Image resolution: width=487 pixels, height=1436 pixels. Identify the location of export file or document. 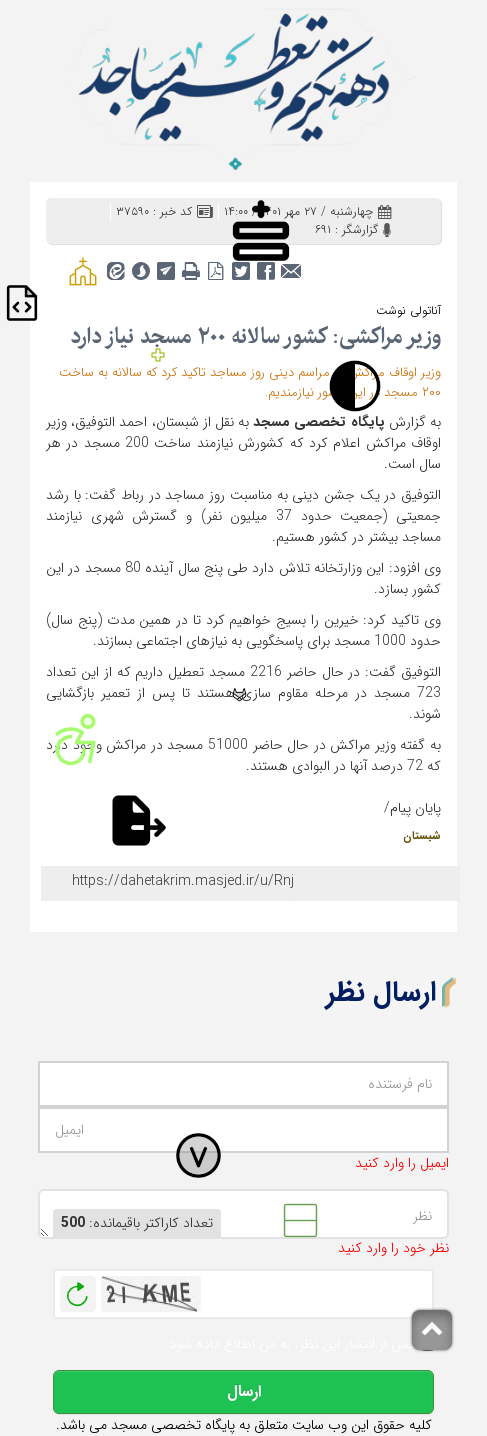
(137, 820).